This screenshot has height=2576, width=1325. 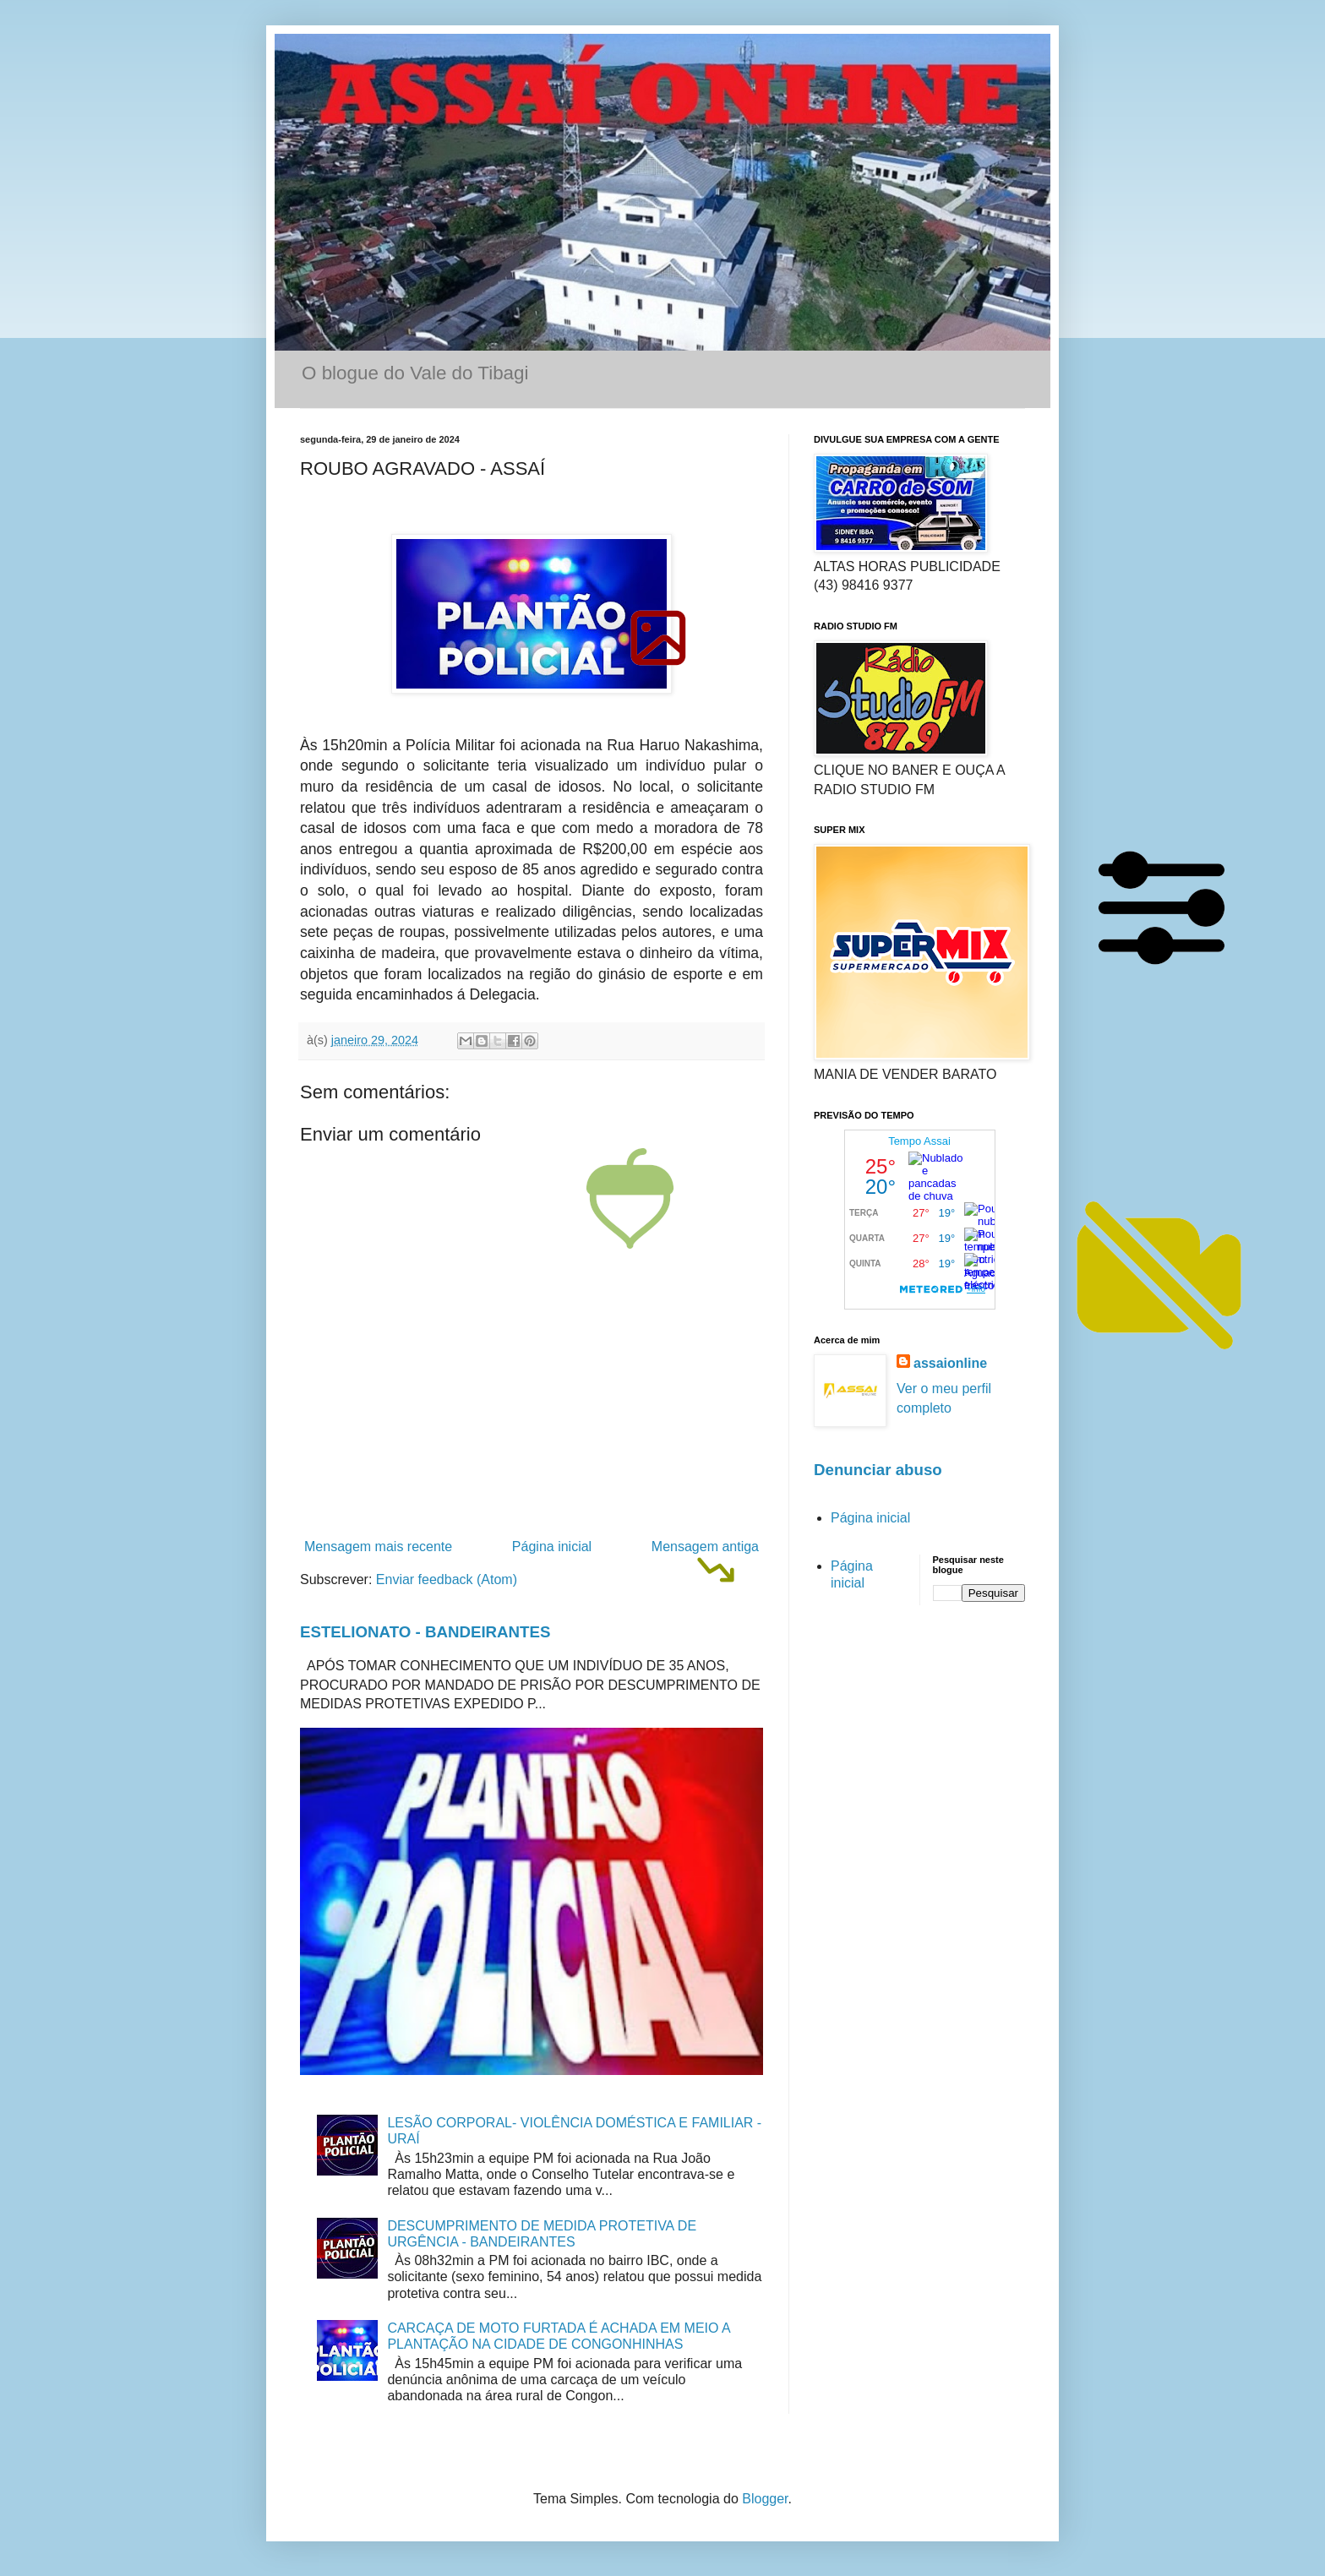 What do you see at coordinates (716, 1570) in the screenshot?
I see `indicates a downward trend or decline` at bounding box center [716, 1570].